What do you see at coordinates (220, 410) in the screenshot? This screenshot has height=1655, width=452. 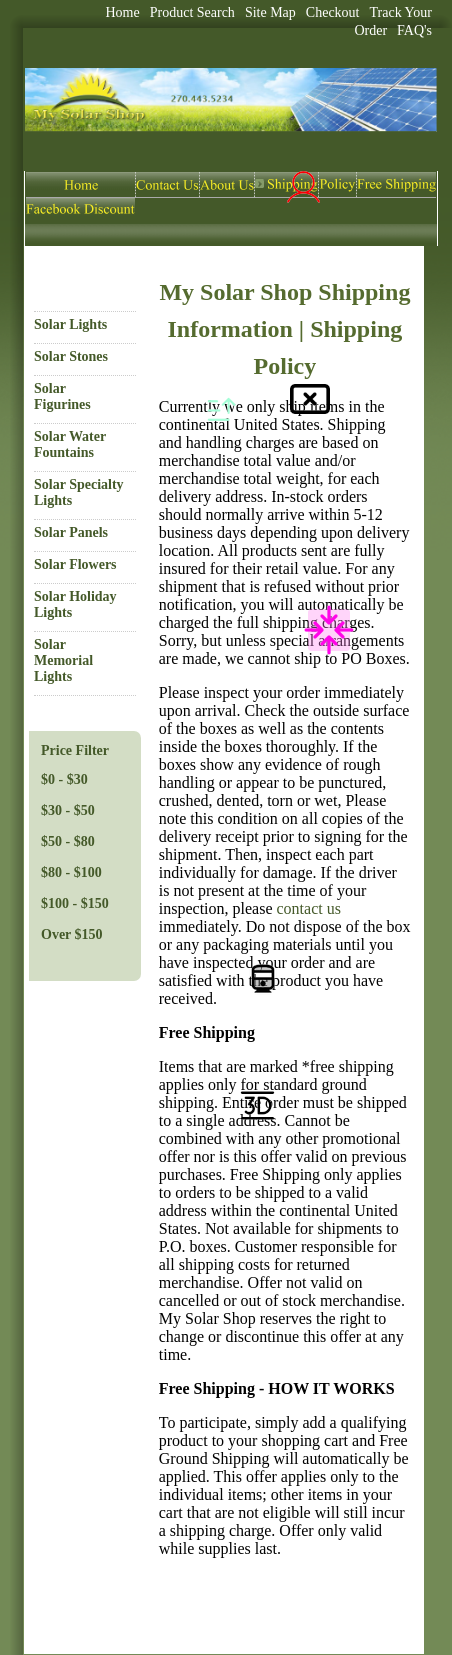 I see `sort items in descending order` at bounding box center [220, 410].